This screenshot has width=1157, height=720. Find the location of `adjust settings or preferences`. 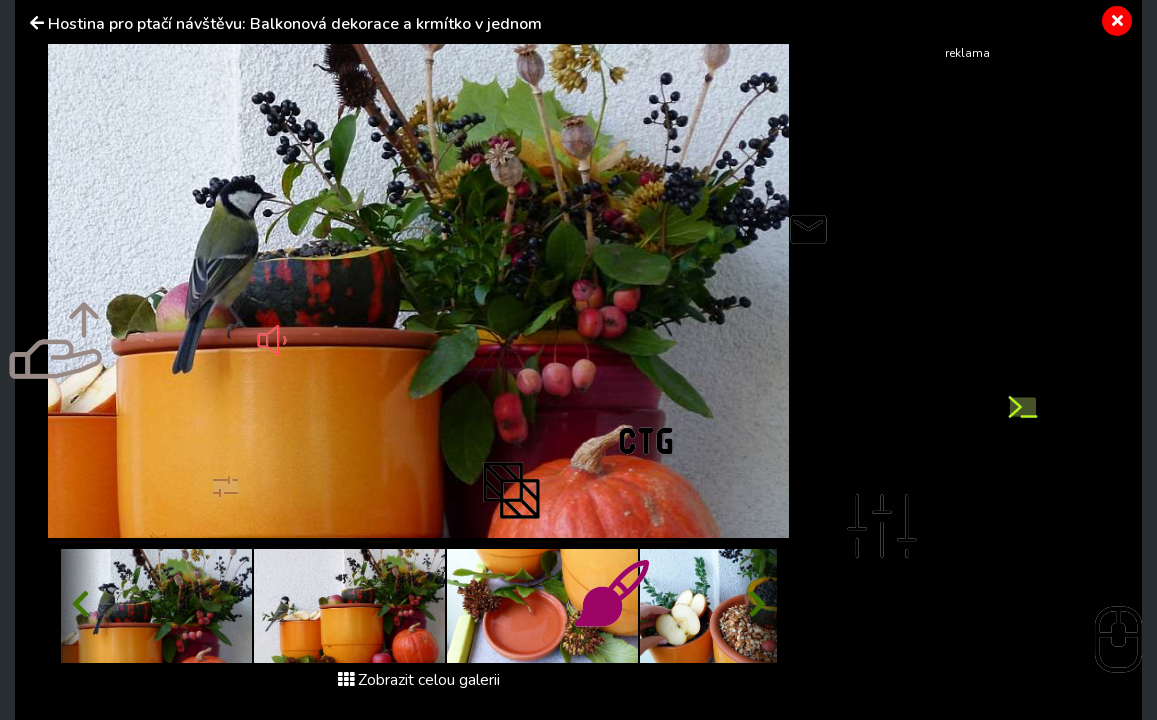

adjust settings or preferences is located at coordinates (882, 526).